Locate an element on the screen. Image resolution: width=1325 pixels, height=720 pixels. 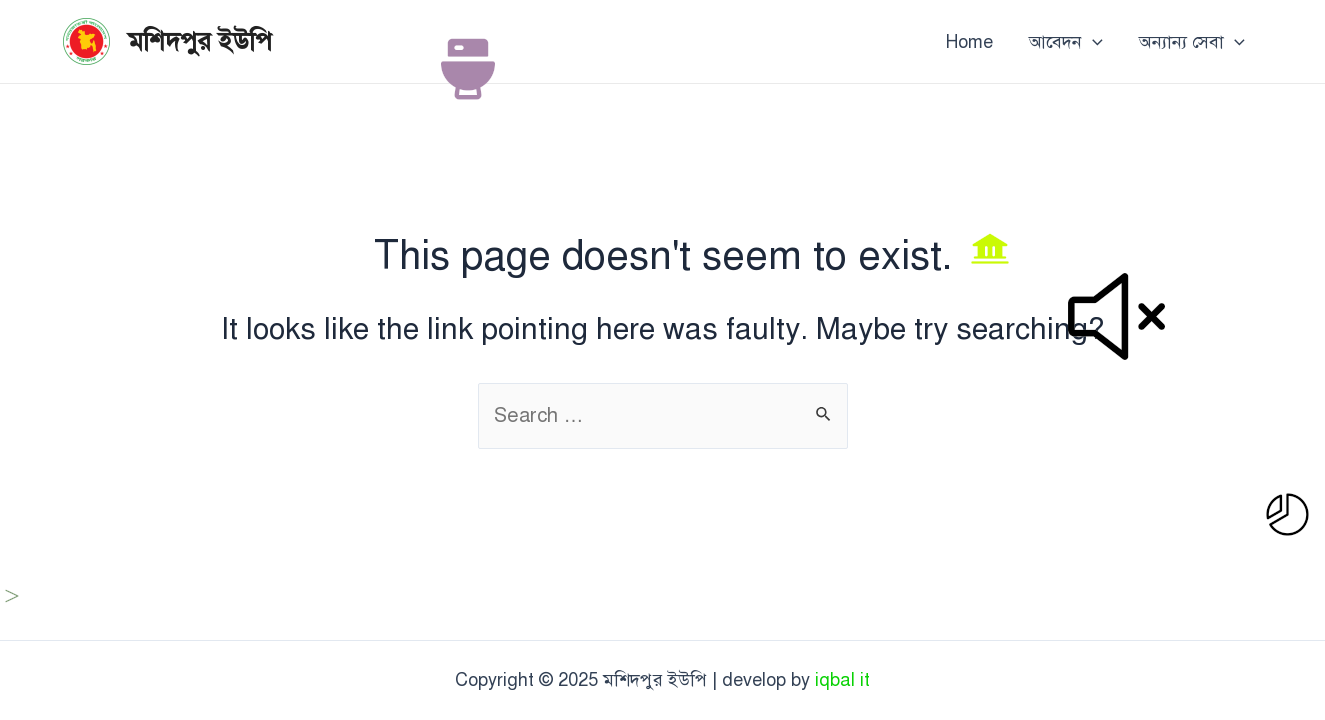
navigate to the next item or page is located at coordinates (11, 596).